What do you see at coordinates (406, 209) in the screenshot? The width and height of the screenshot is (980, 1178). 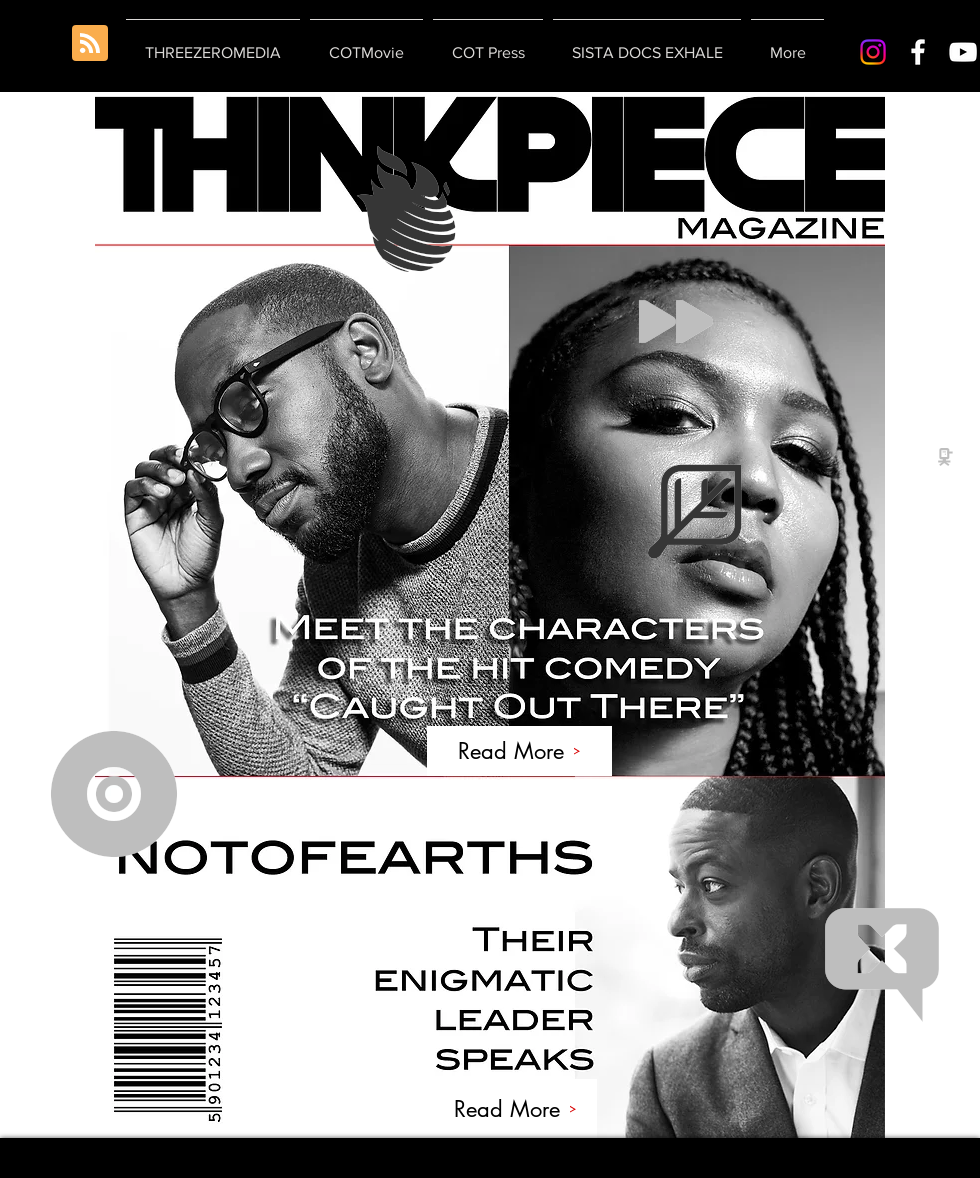 I see `open glade interface designer` at bounding box center [406, 209].